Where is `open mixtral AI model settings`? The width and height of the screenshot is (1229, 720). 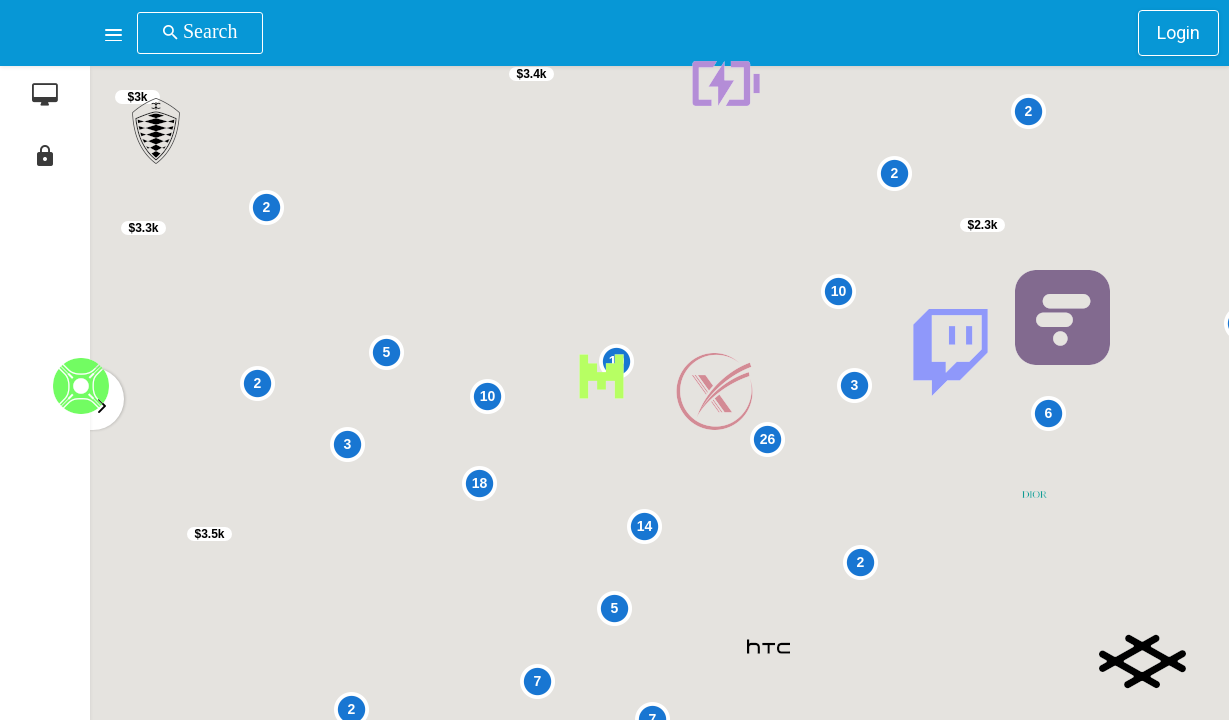 open mixtral AI model settings is located at coordinates (601, 376).